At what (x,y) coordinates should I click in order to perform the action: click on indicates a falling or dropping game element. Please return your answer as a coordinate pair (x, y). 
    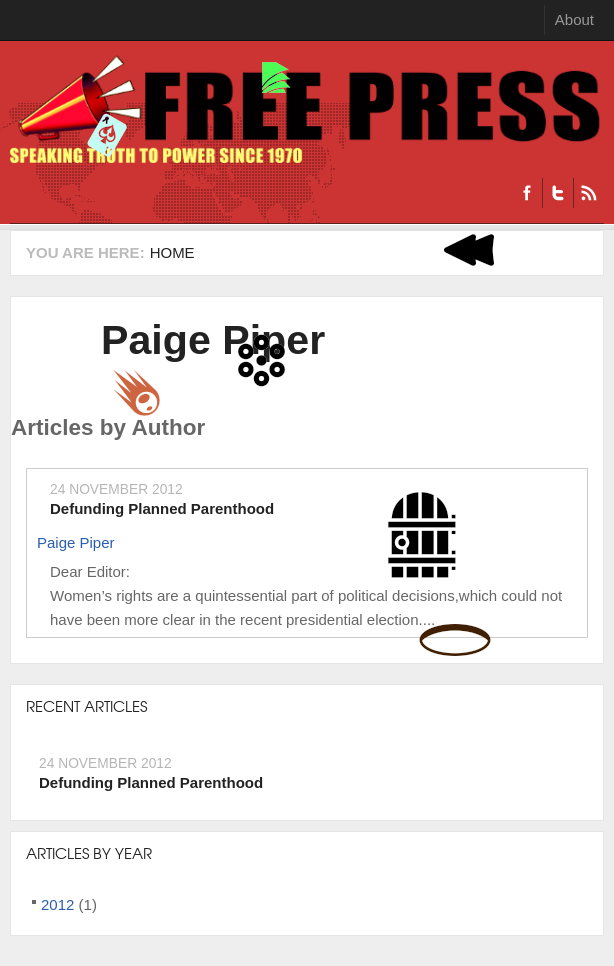
    Looking at the image, I should click on (136, 392).